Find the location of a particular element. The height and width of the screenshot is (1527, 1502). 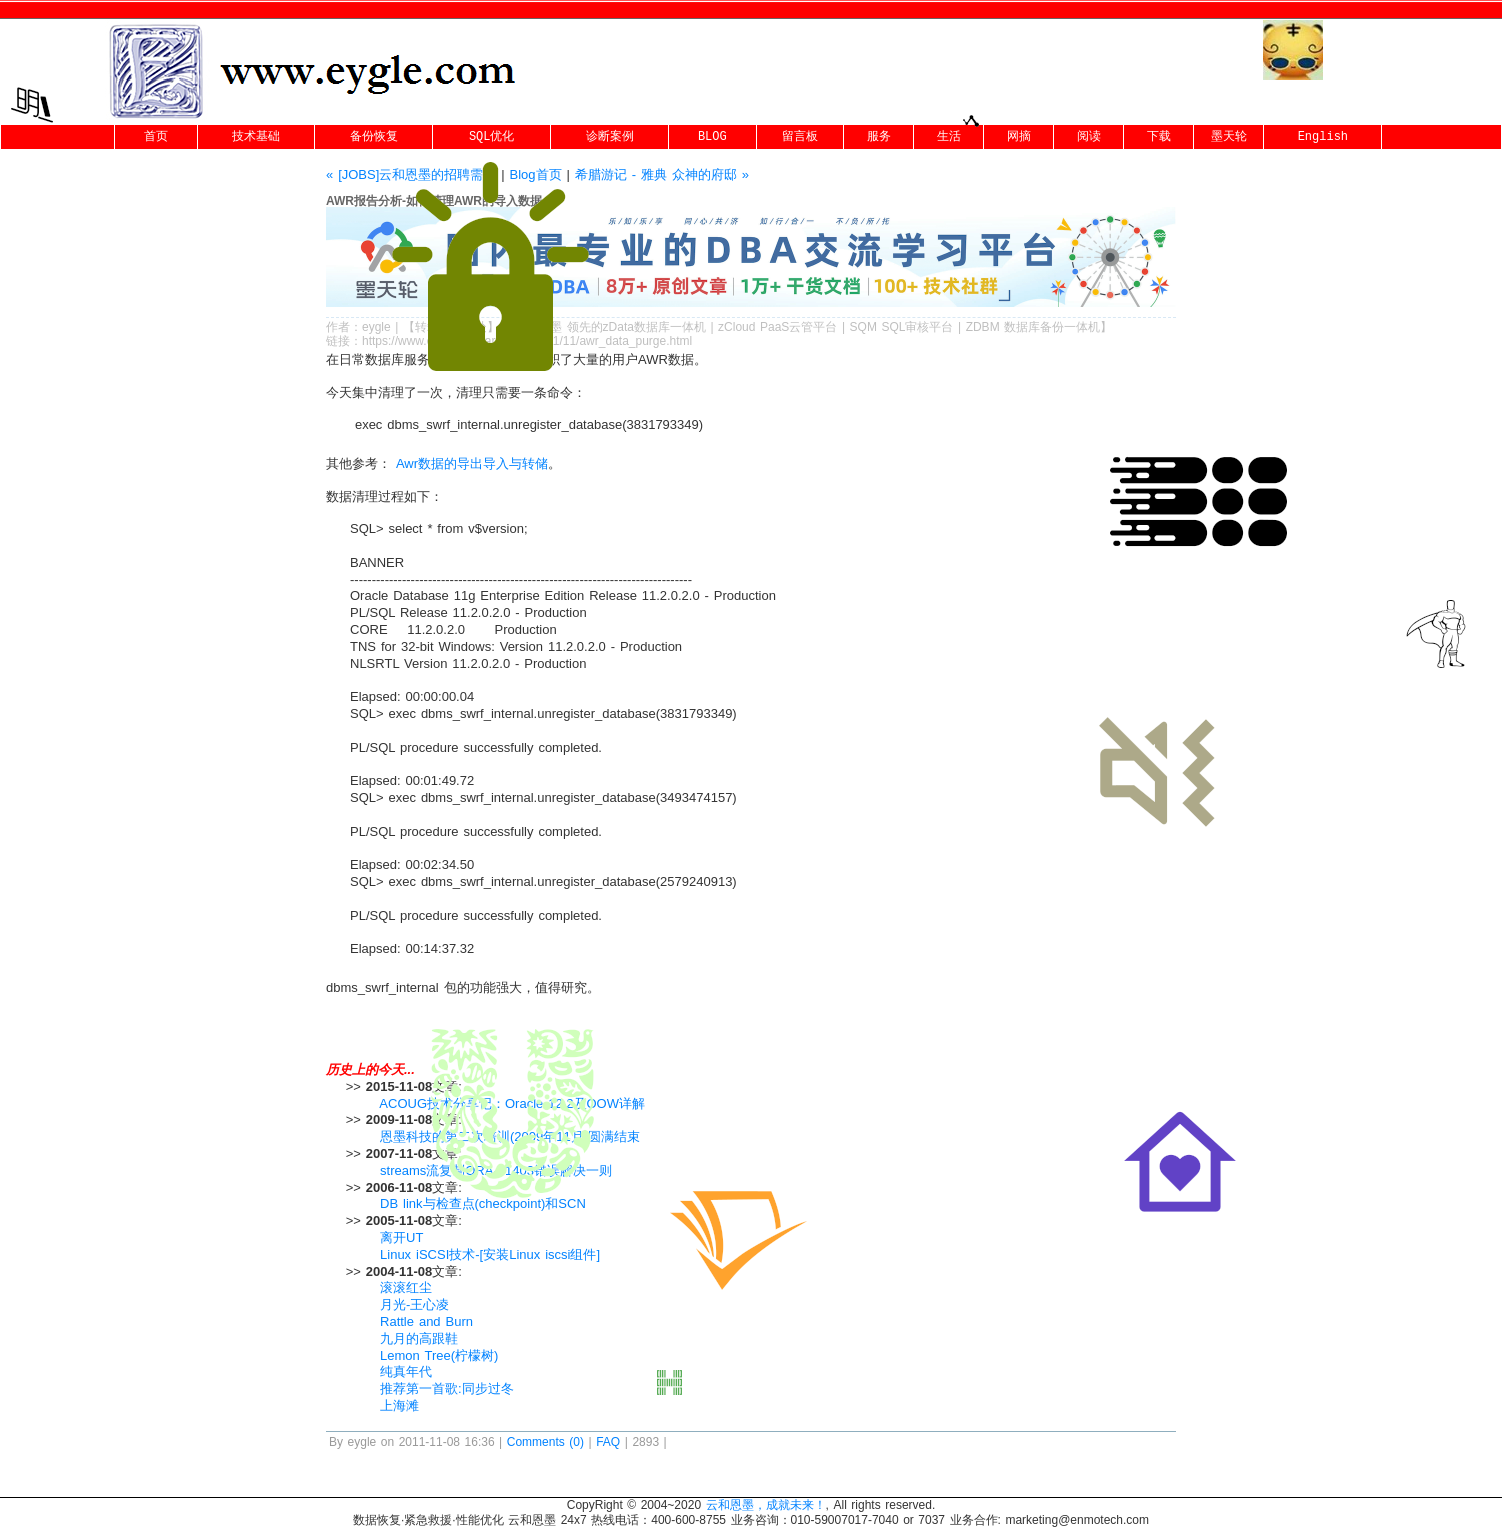

unilever brand logo is located at coordinates (512, 1113).